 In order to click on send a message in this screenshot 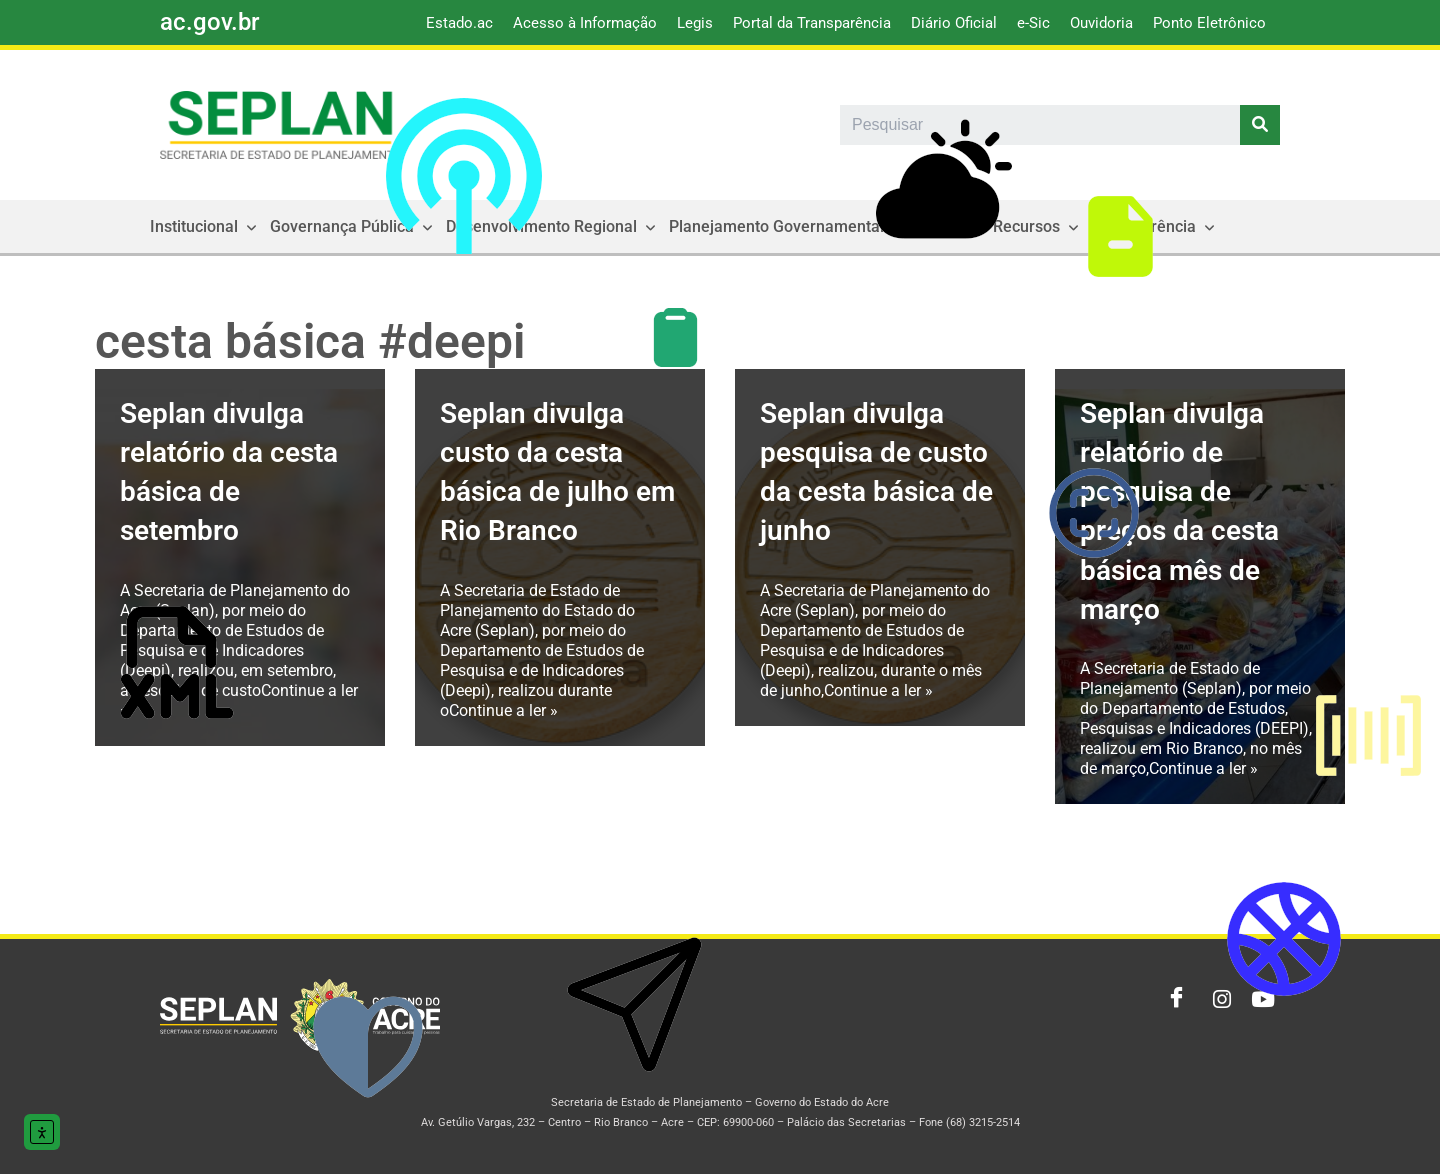, I will do `click(634, 1004)`.